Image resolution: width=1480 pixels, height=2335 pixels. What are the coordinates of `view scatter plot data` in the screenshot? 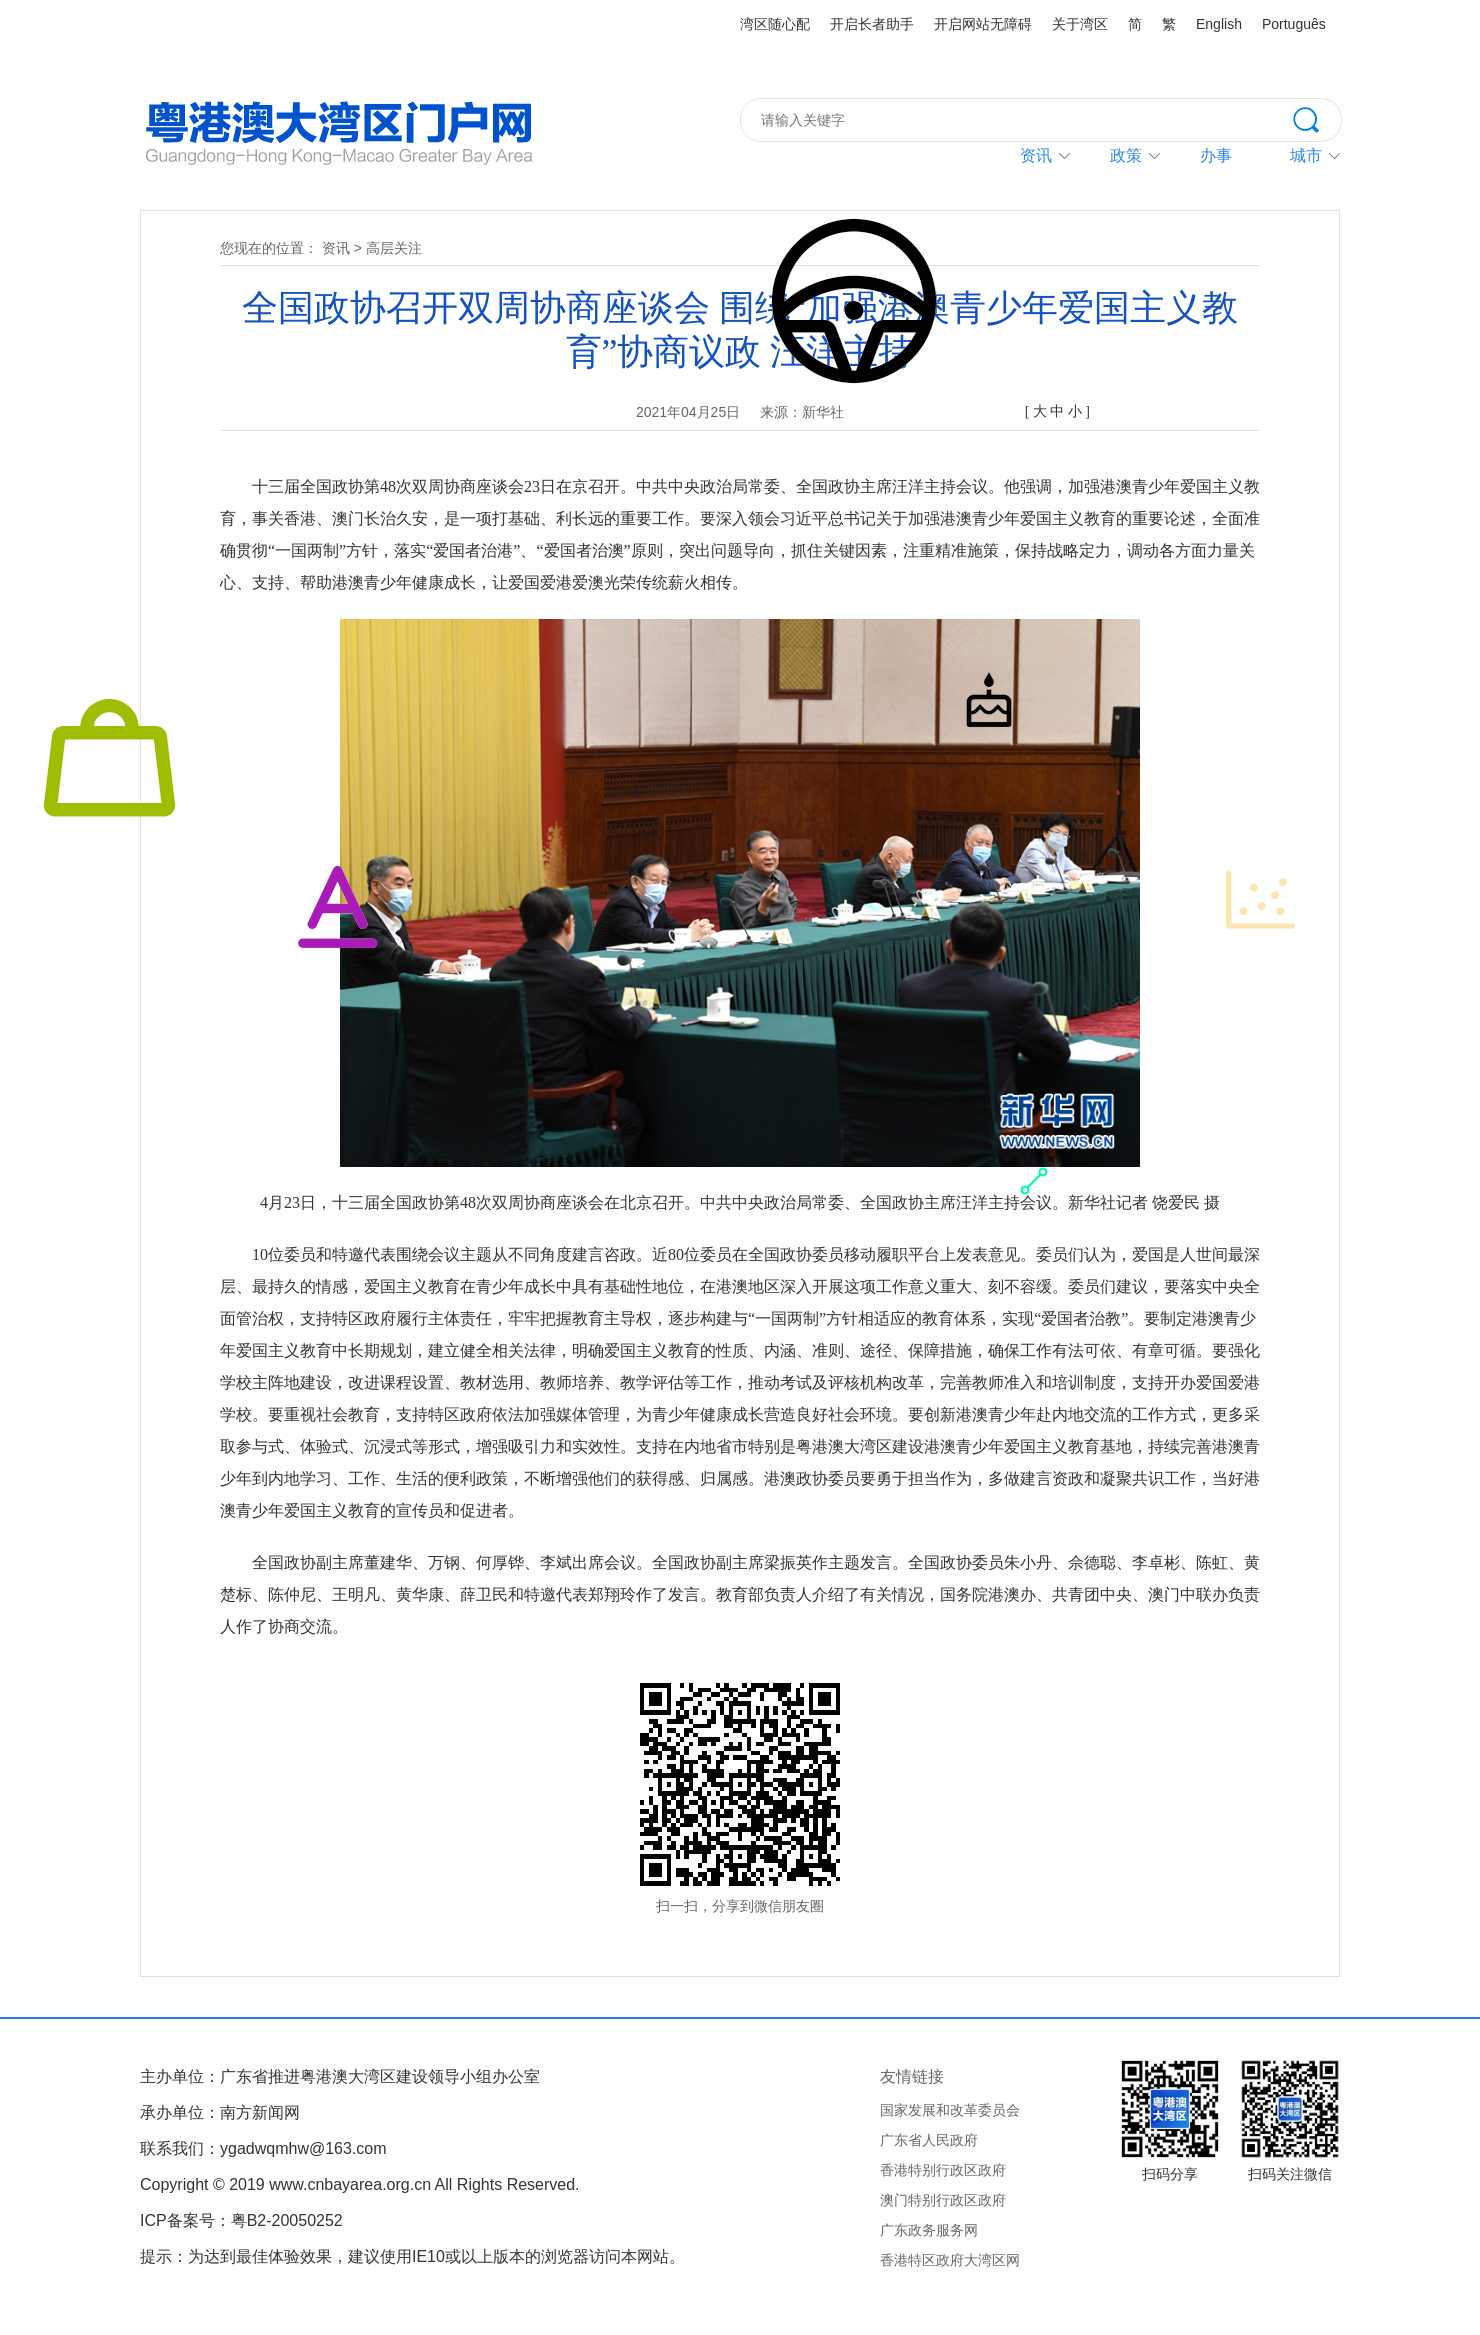 It's located at (1260, 899).